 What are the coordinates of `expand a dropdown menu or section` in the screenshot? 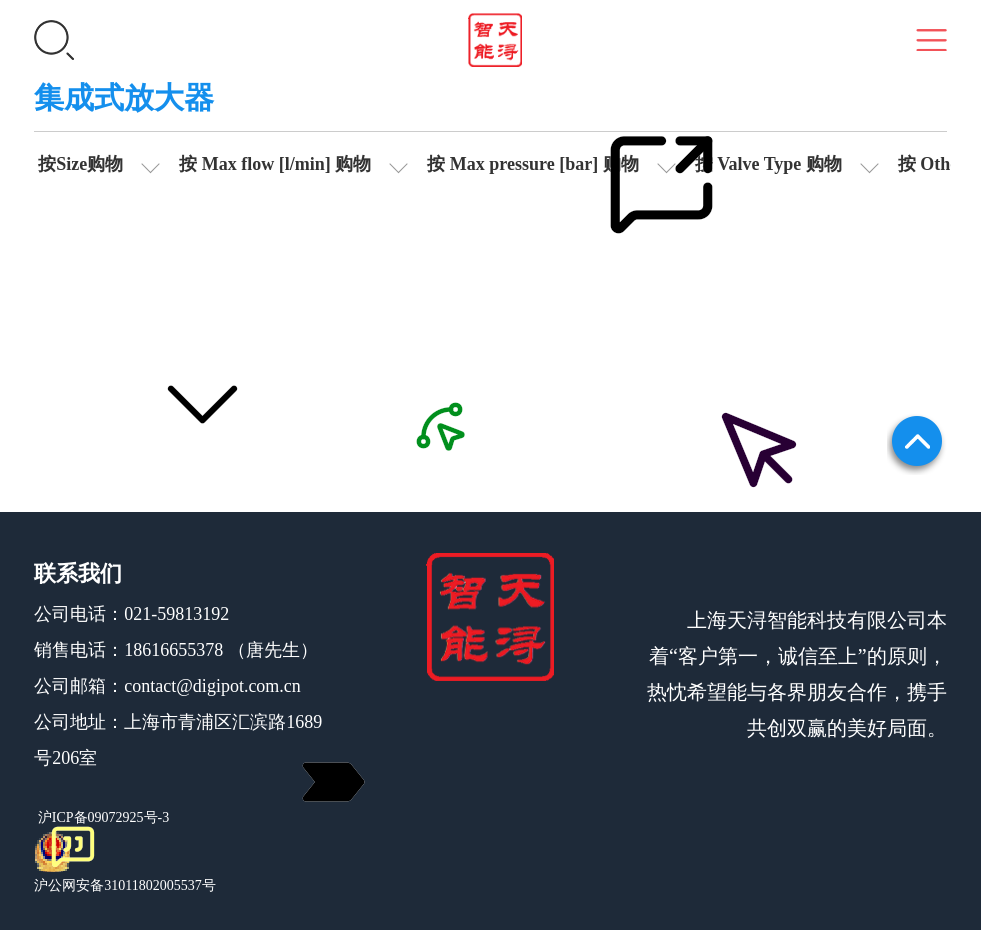 It's located at (202, 404).